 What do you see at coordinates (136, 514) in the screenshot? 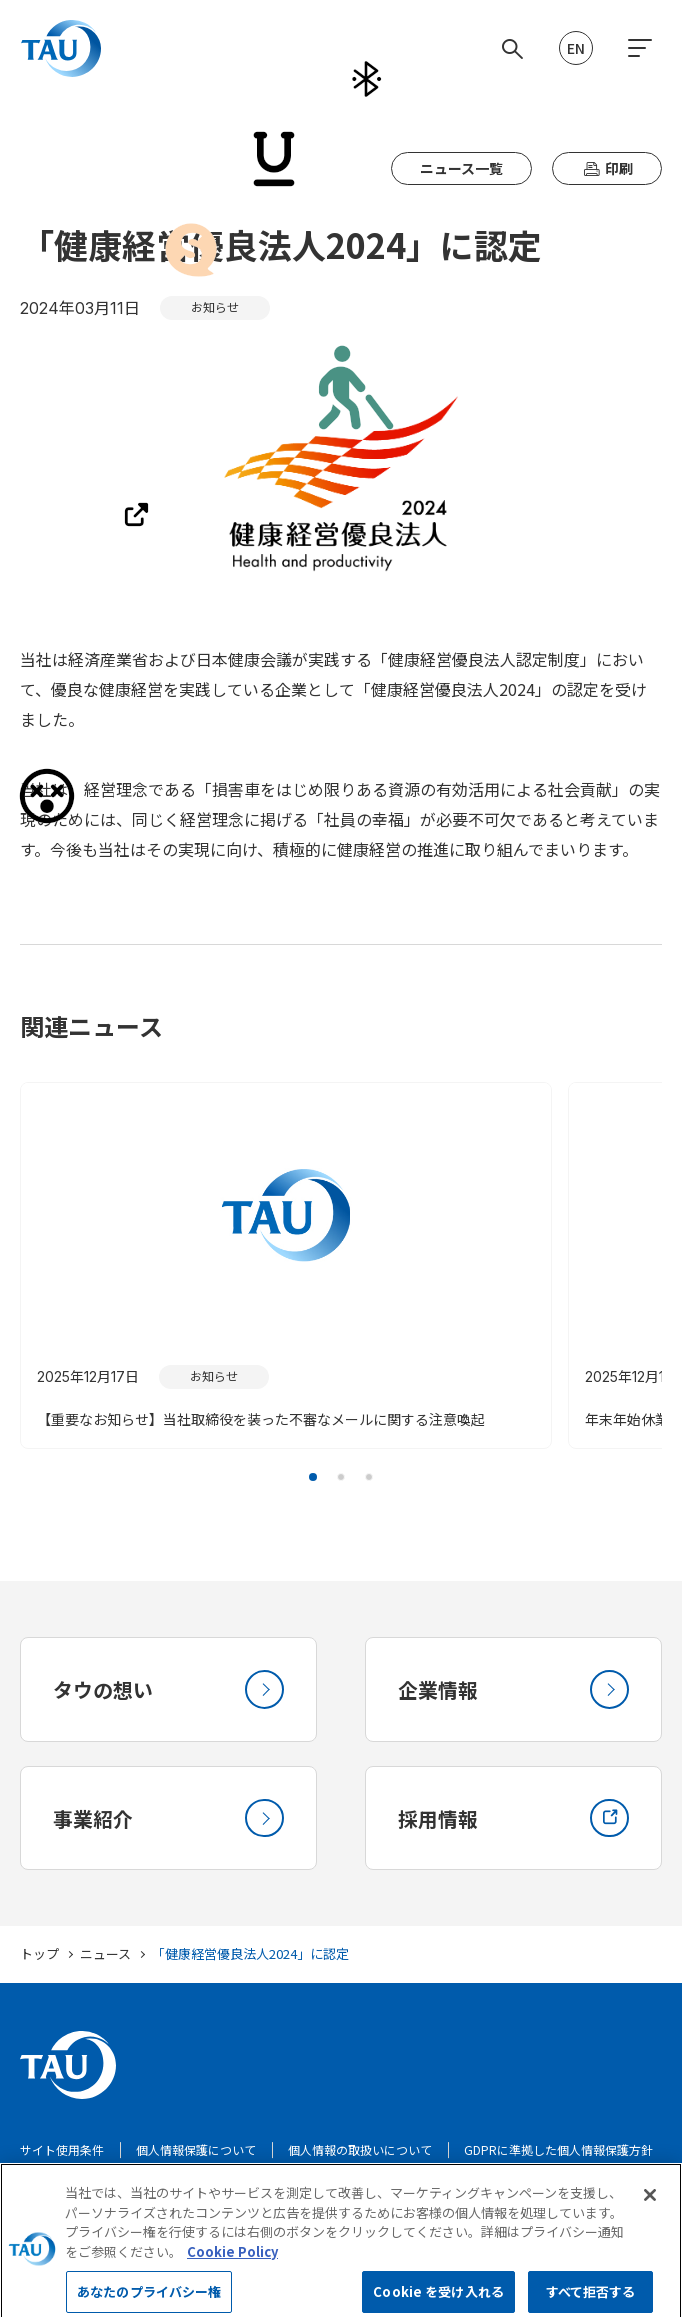
I see `open link in a new tab or window` at bounding box center [136, 514].